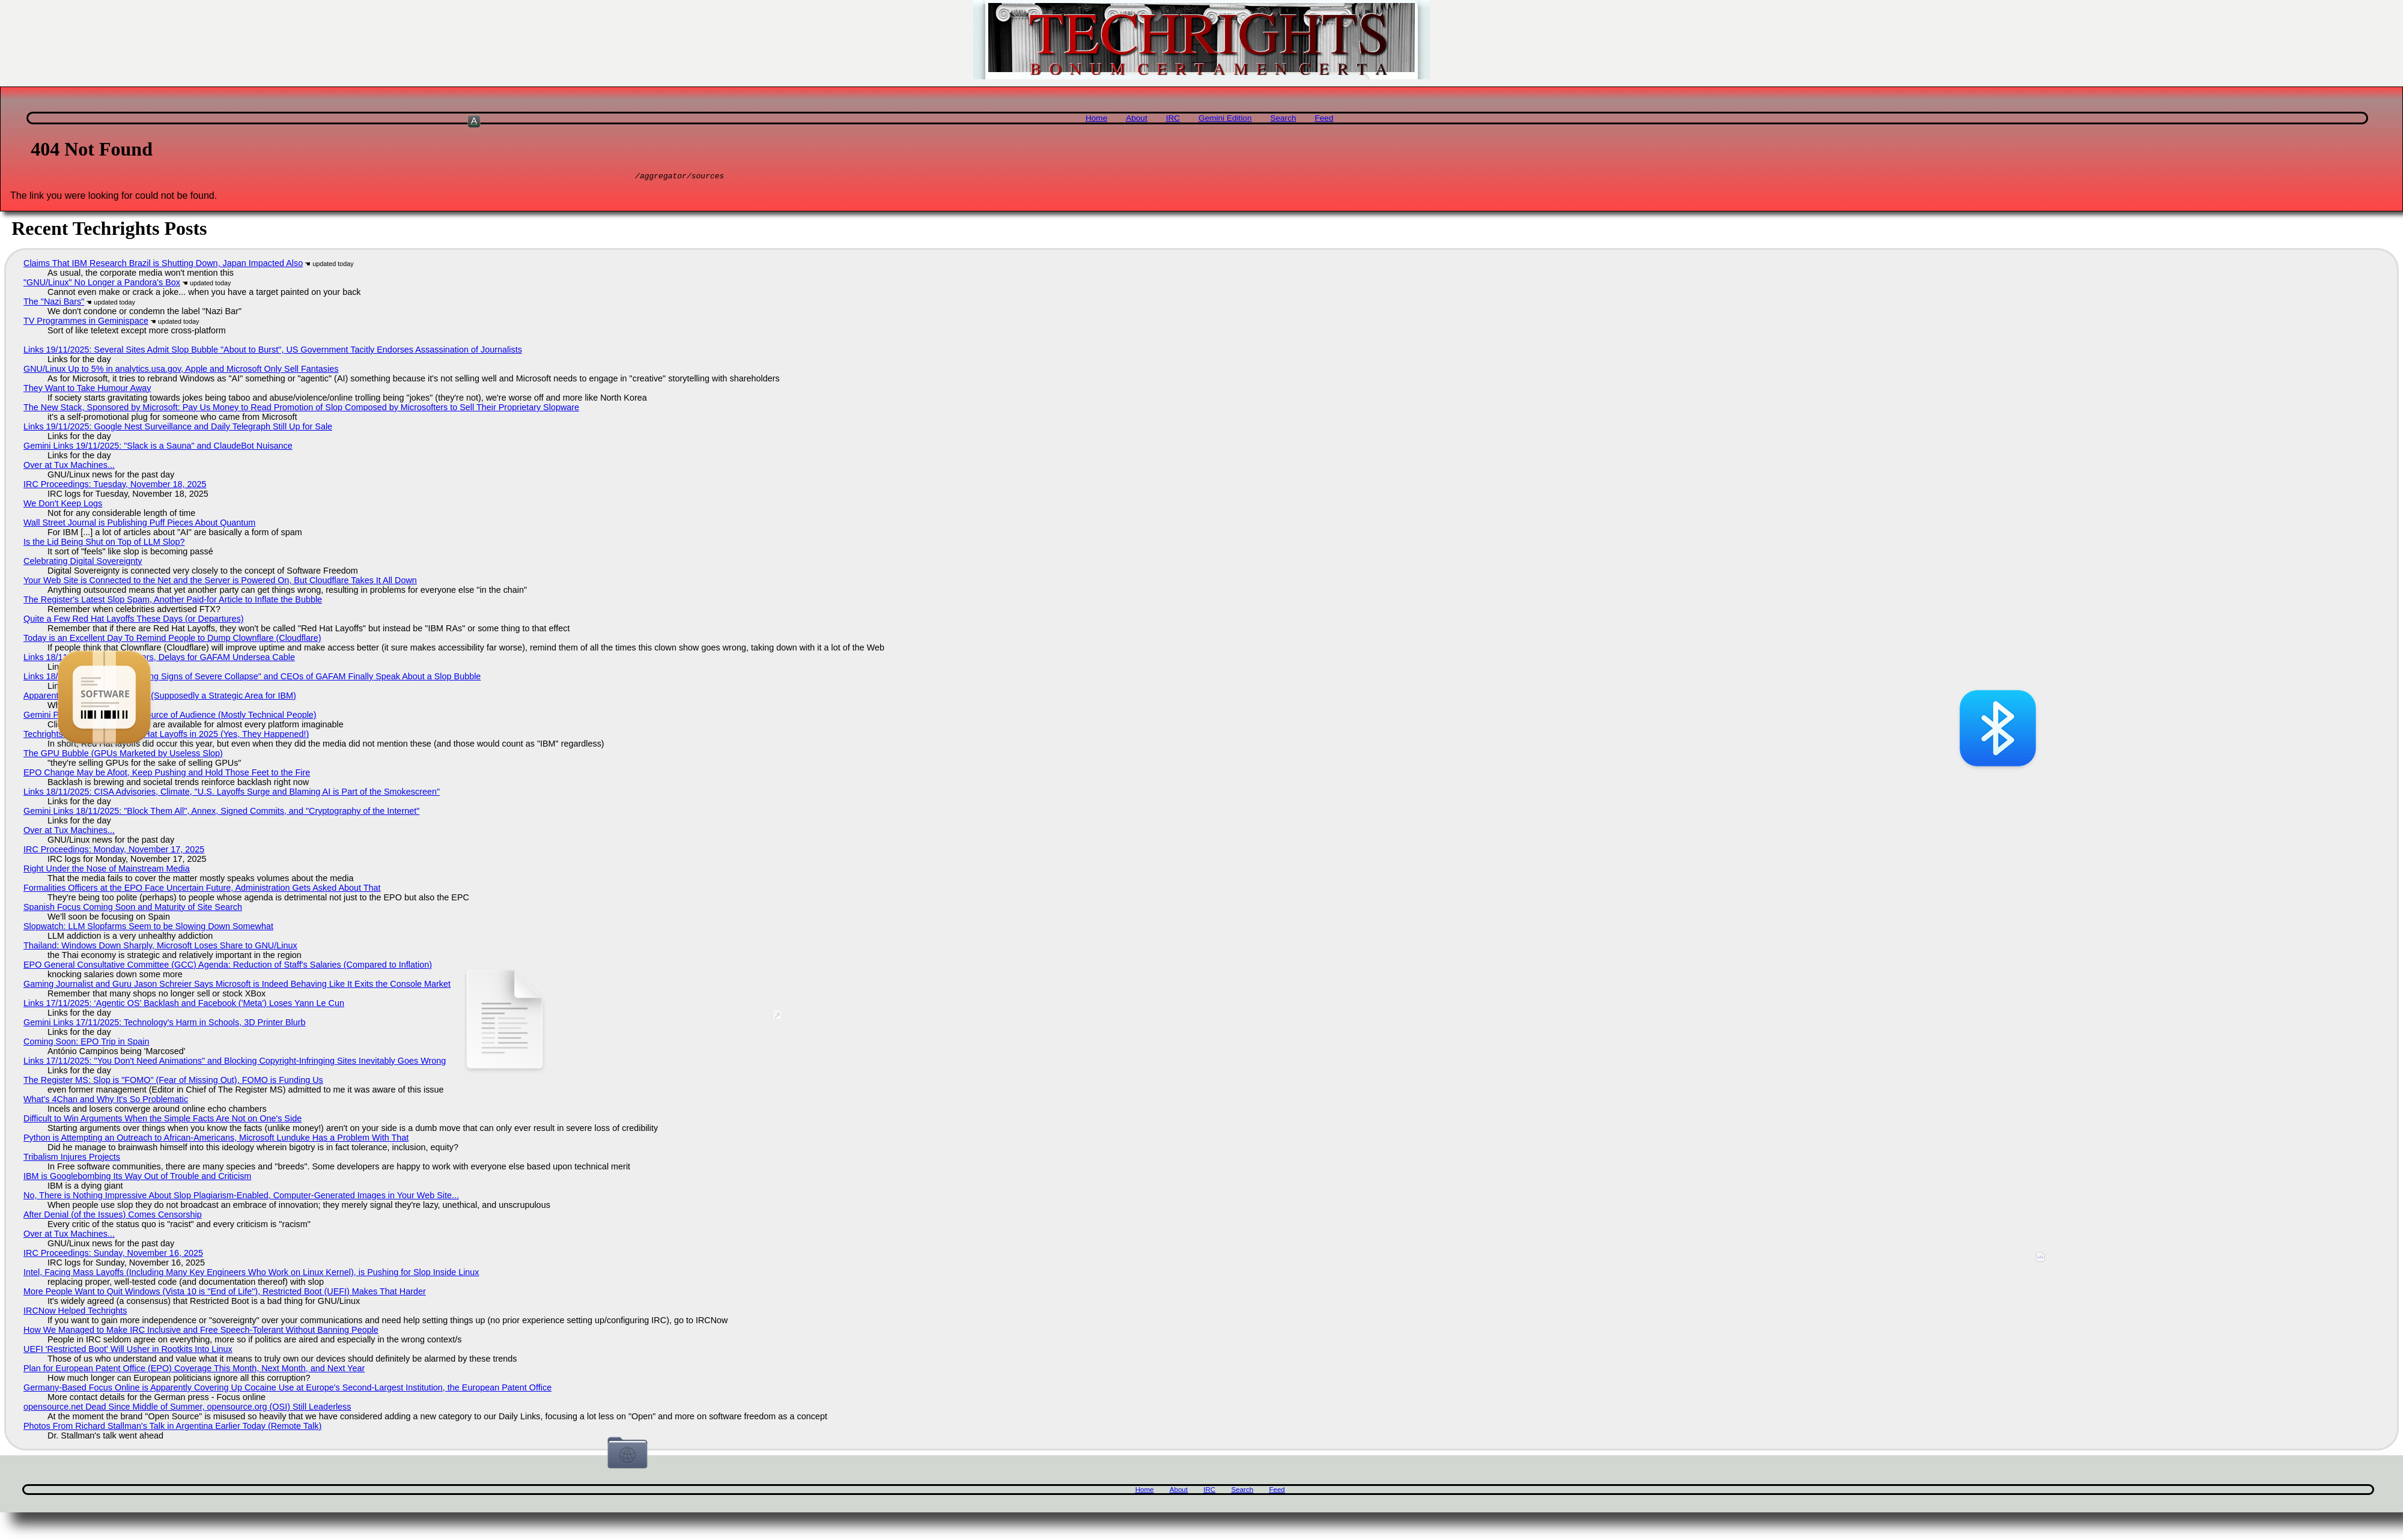 Image resolution: width=2403 pixels, height=1540 pixels. What do you see at coordinates (1997, 728) in the screenshot?
I see `toggle bluetooth on or off` at bounding box center [1997, 728].